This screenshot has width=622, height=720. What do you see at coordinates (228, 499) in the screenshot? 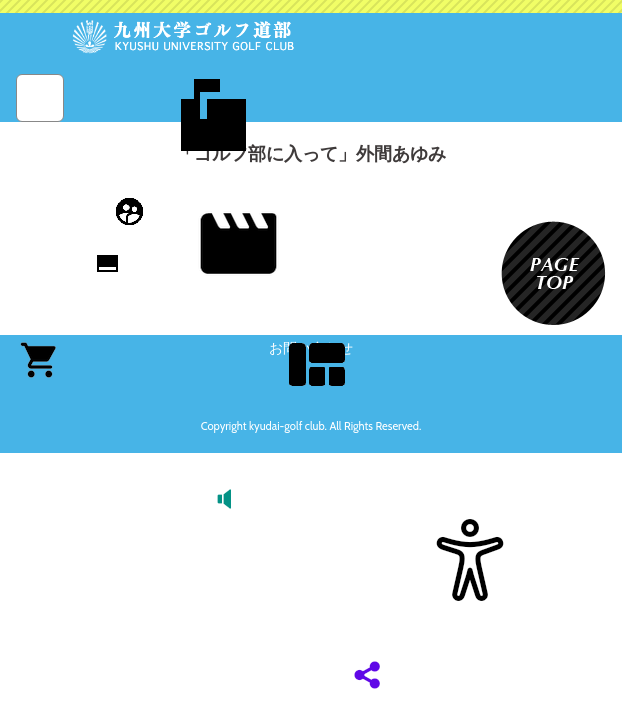
I see `speaker with no volume output` at bounding box center [228, 499].